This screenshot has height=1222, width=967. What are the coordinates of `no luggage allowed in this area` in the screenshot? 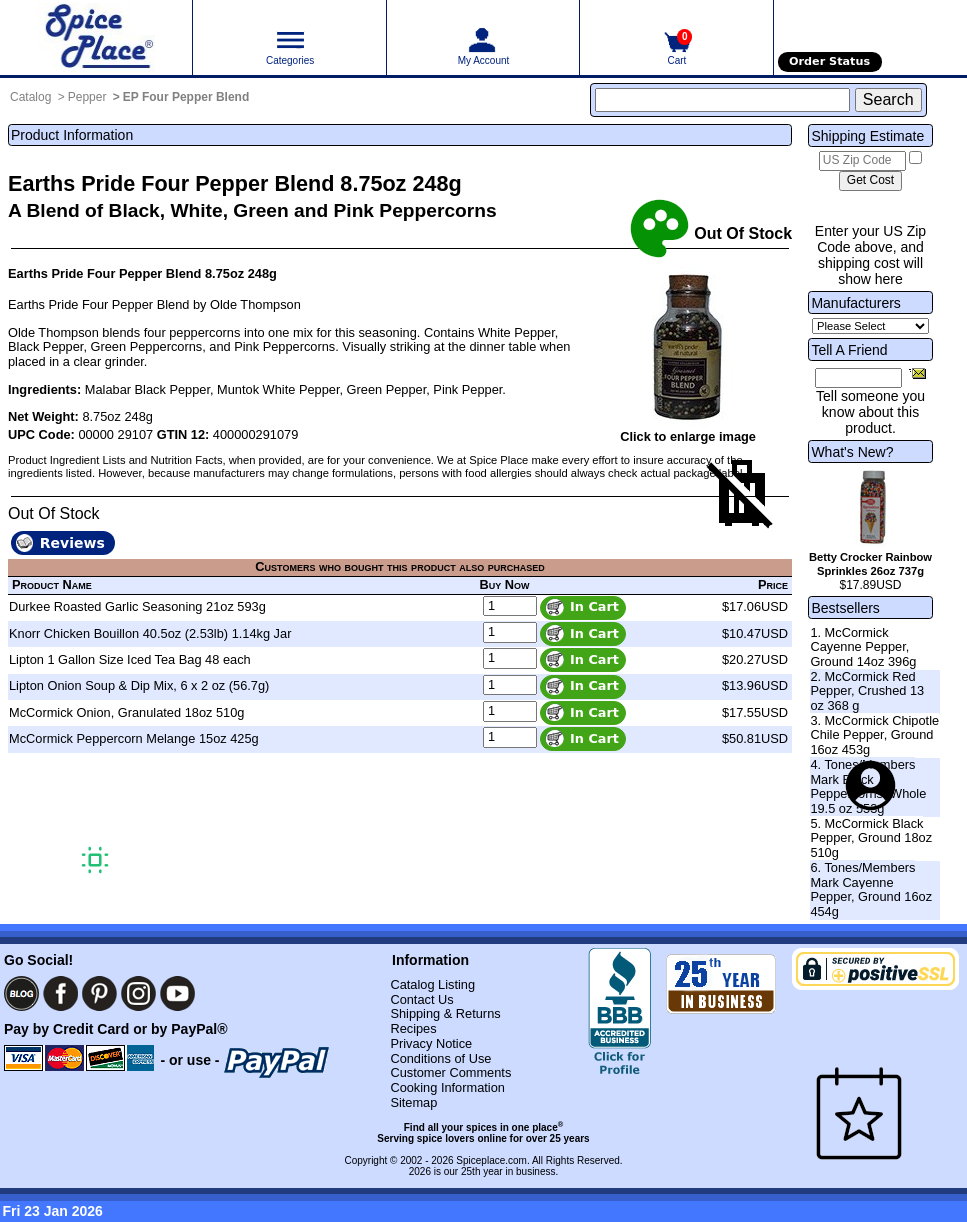 It's located at (742, 493).